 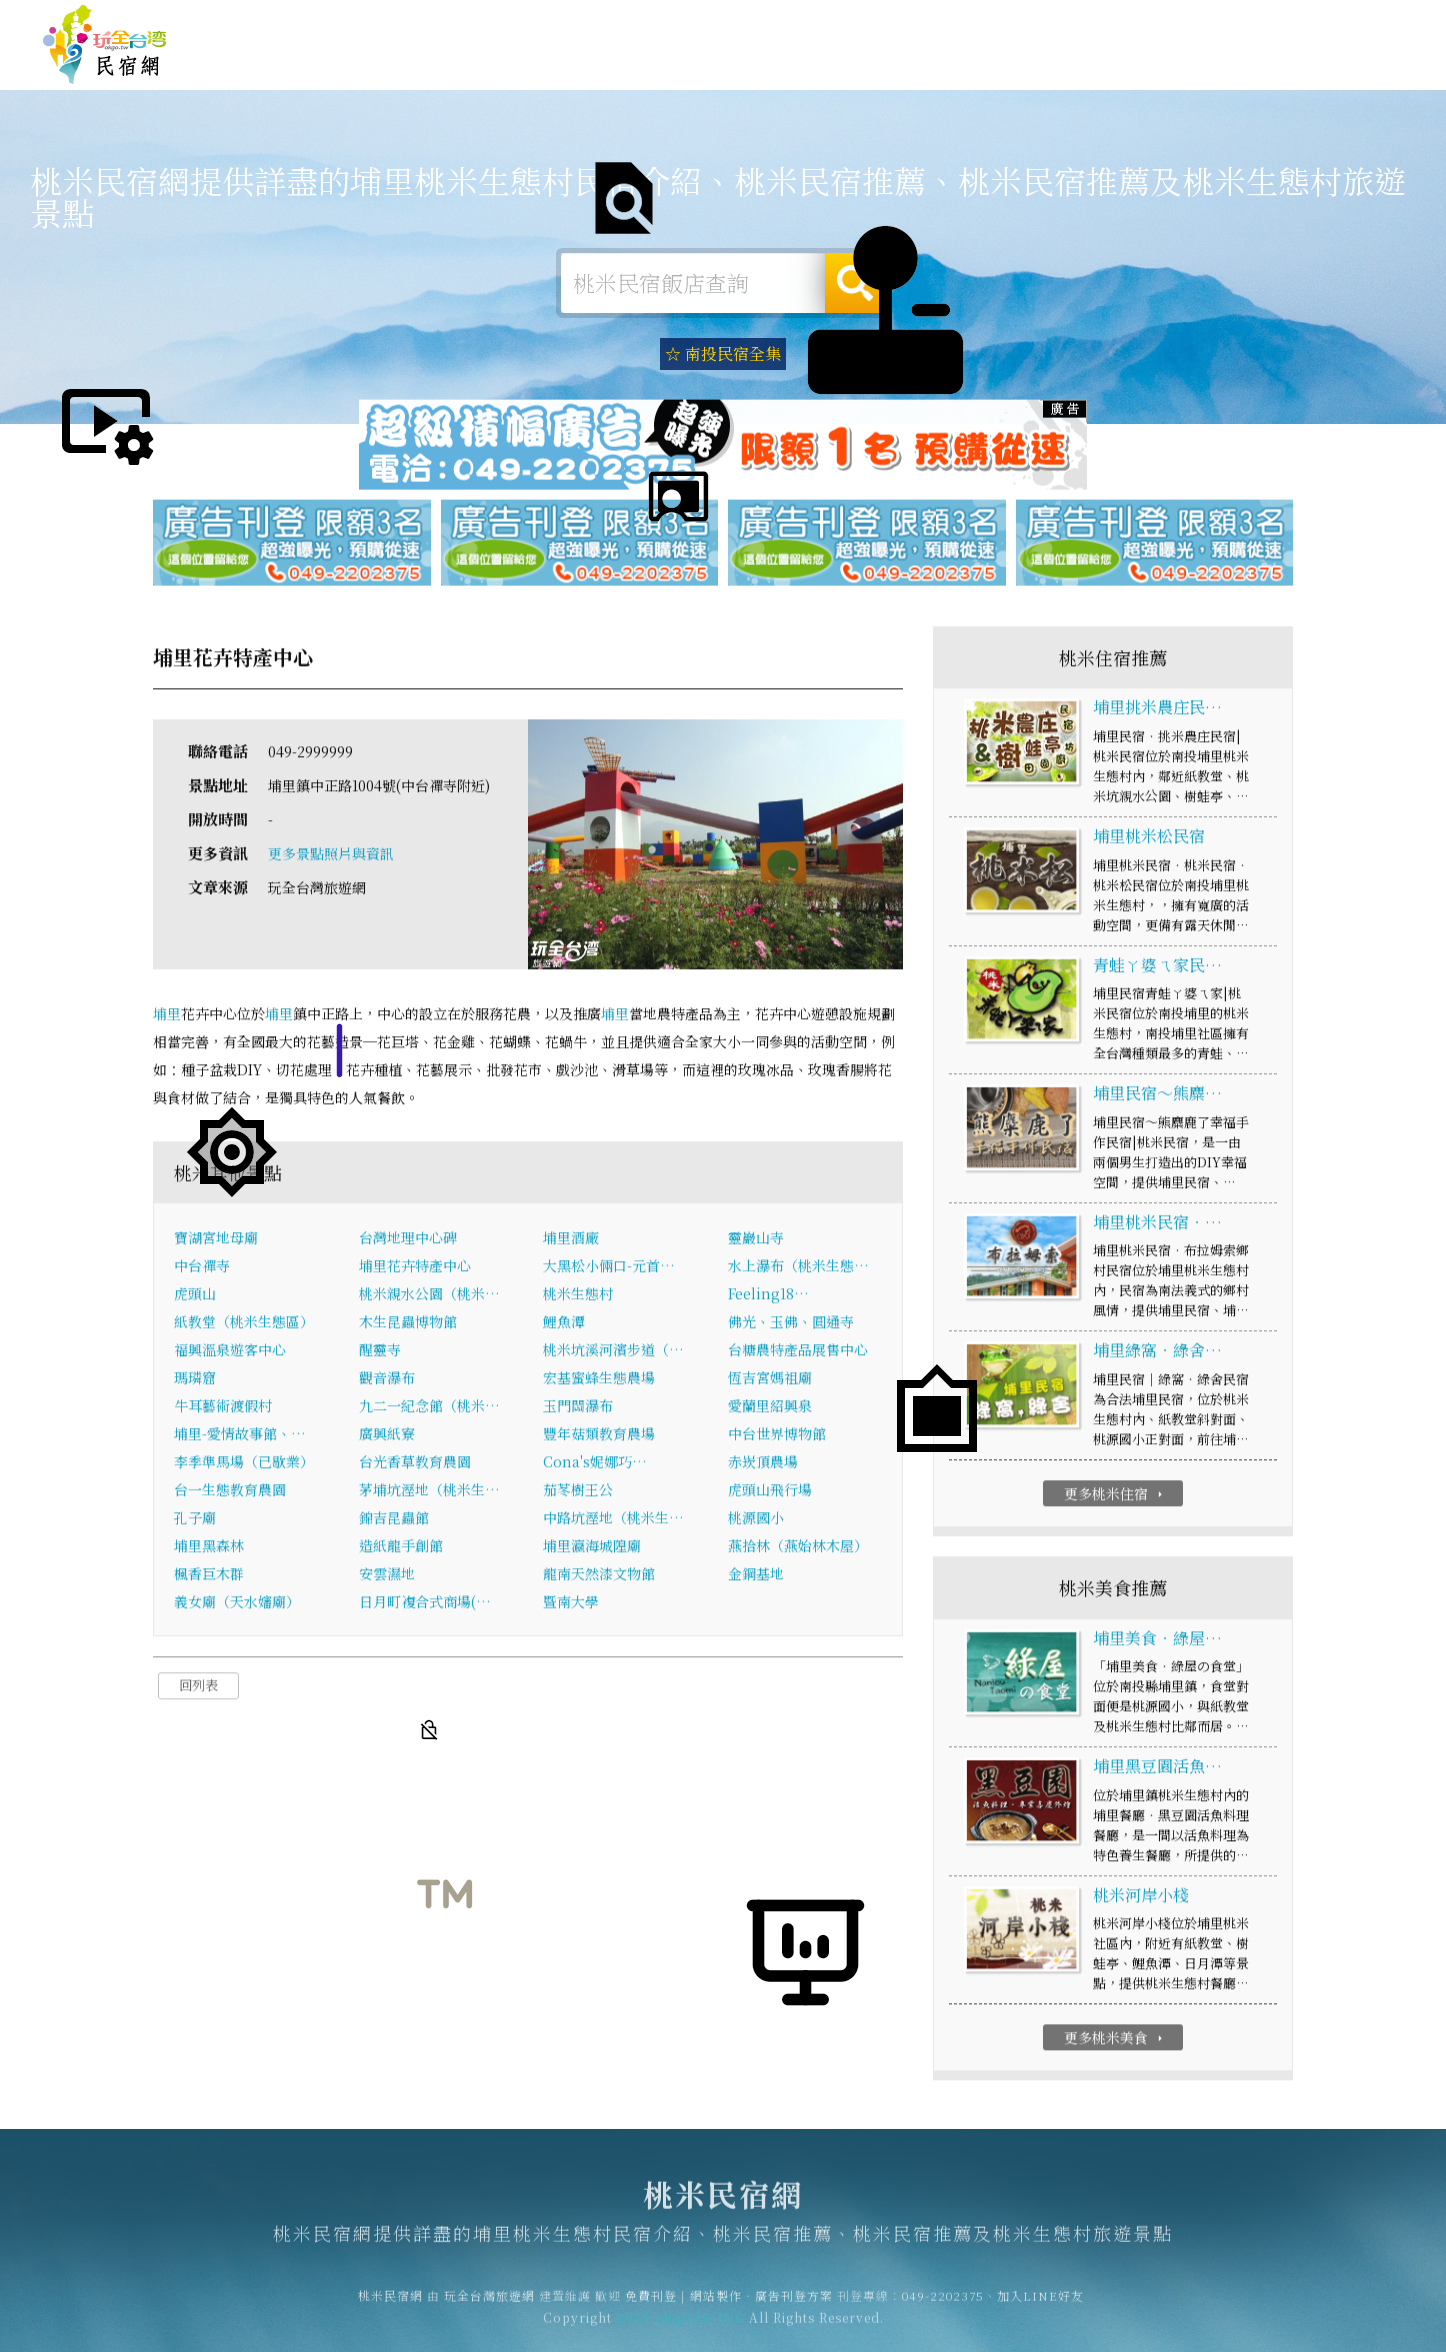 I want to click on indicates trademarked content or branding, so click(x=446, y=1894).